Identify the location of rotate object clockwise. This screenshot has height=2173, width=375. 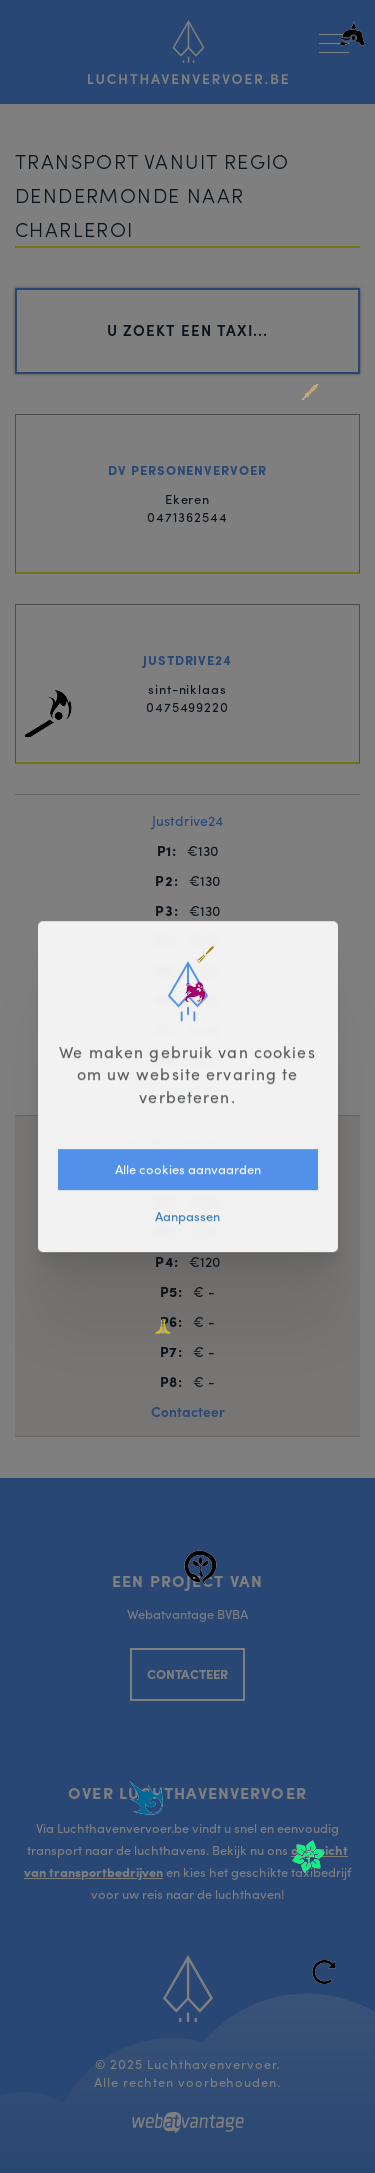
(324, 1972).